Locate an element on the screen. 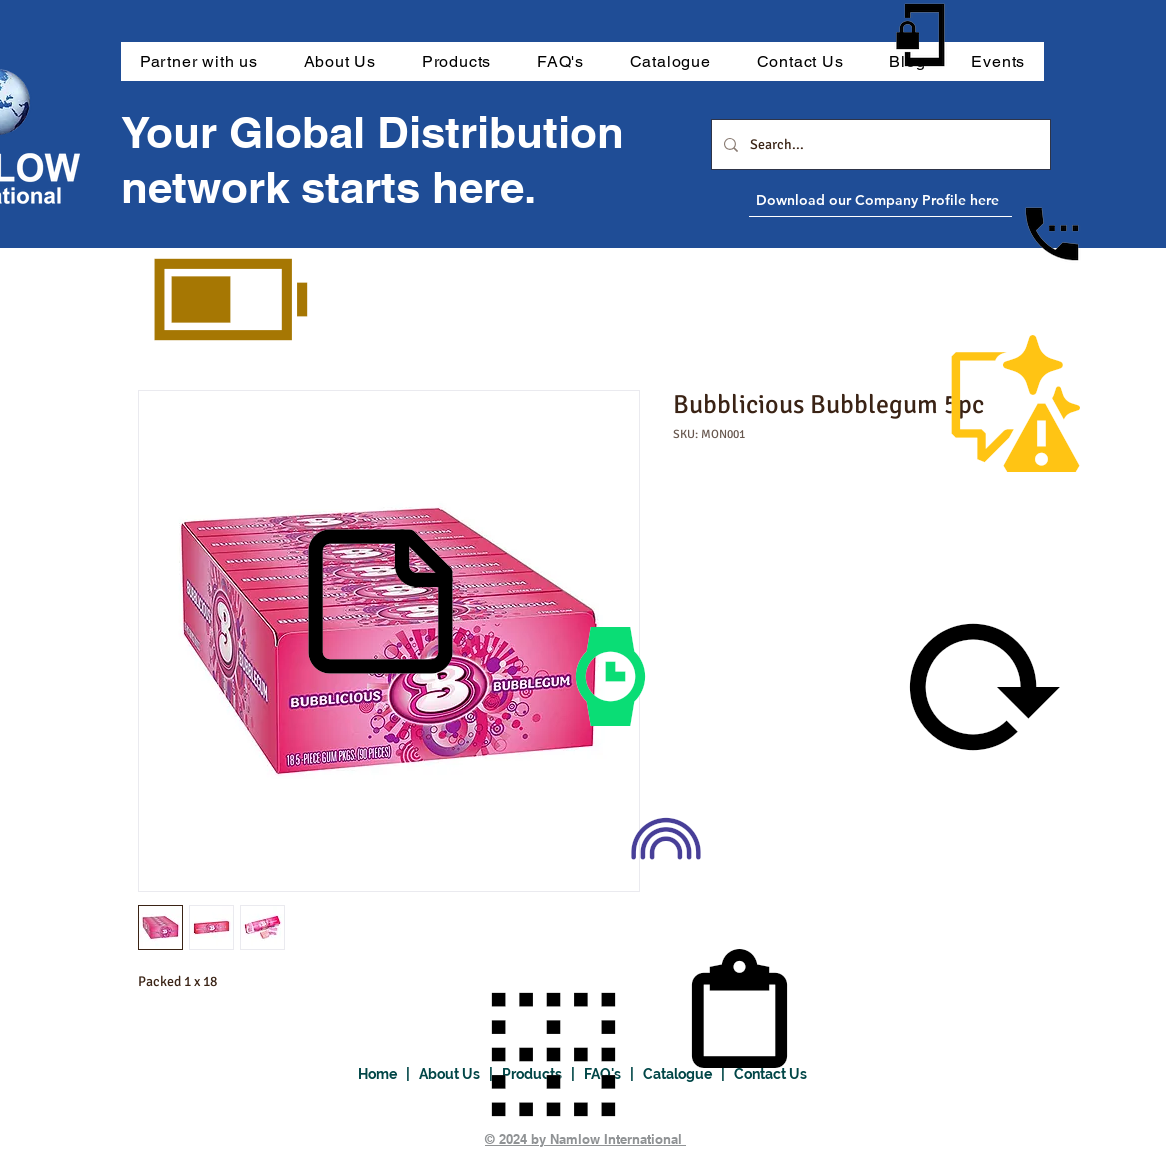  view time or clock settings is located at coordinates (610, 676).